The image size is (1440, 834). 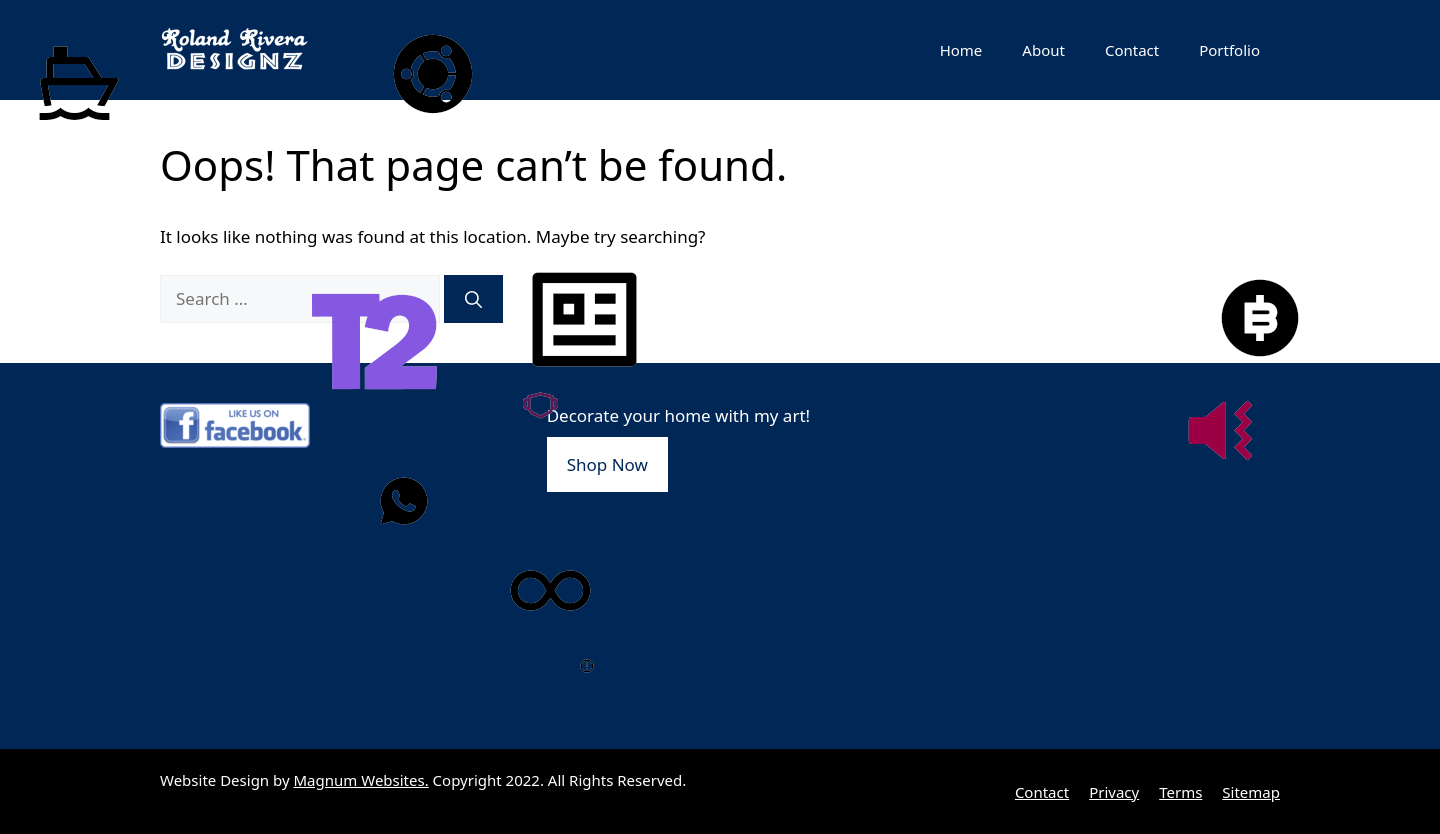 I want to click on visit take-two interactive software website, so click(x=374, y=341).